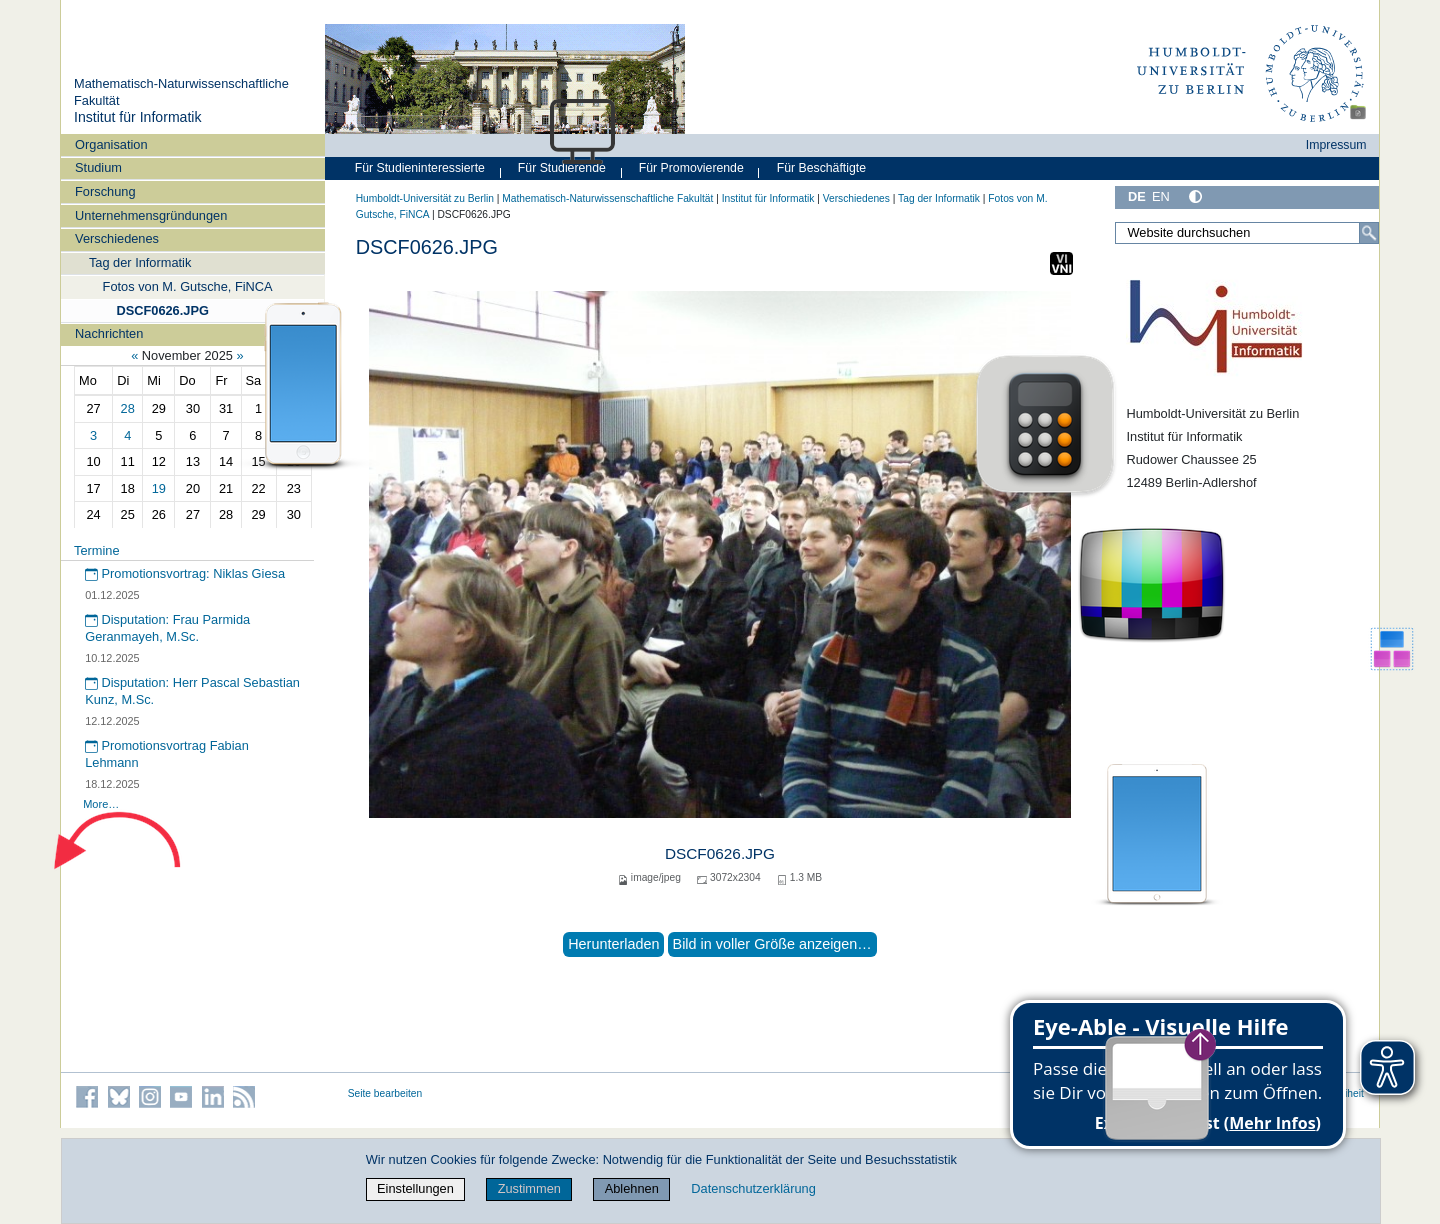  What do you see at coordinates (1157, 833) in the screenshot?
I see `iPad Pro 9.7" device with cellular connectivity` at bounding box center [1157, 833].